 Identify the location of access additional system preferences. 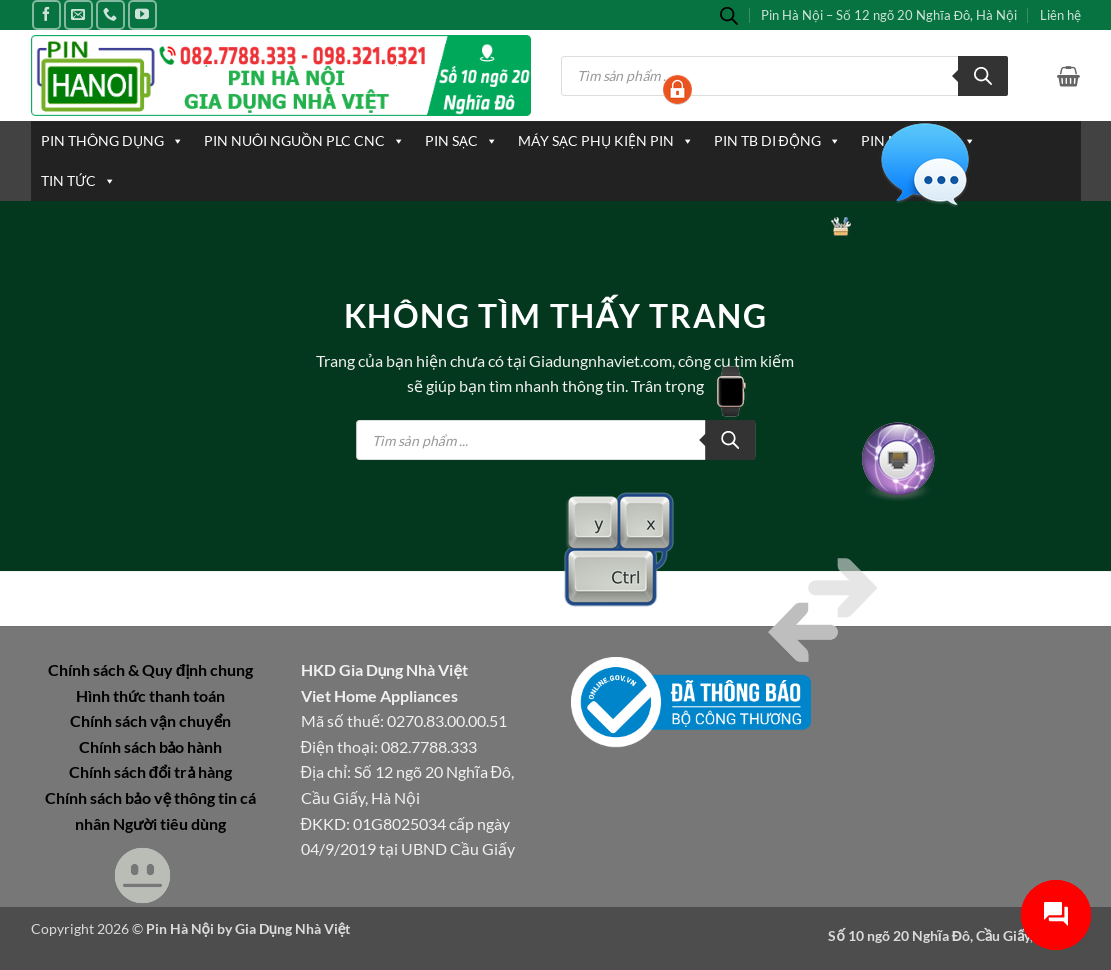
(841, 227).